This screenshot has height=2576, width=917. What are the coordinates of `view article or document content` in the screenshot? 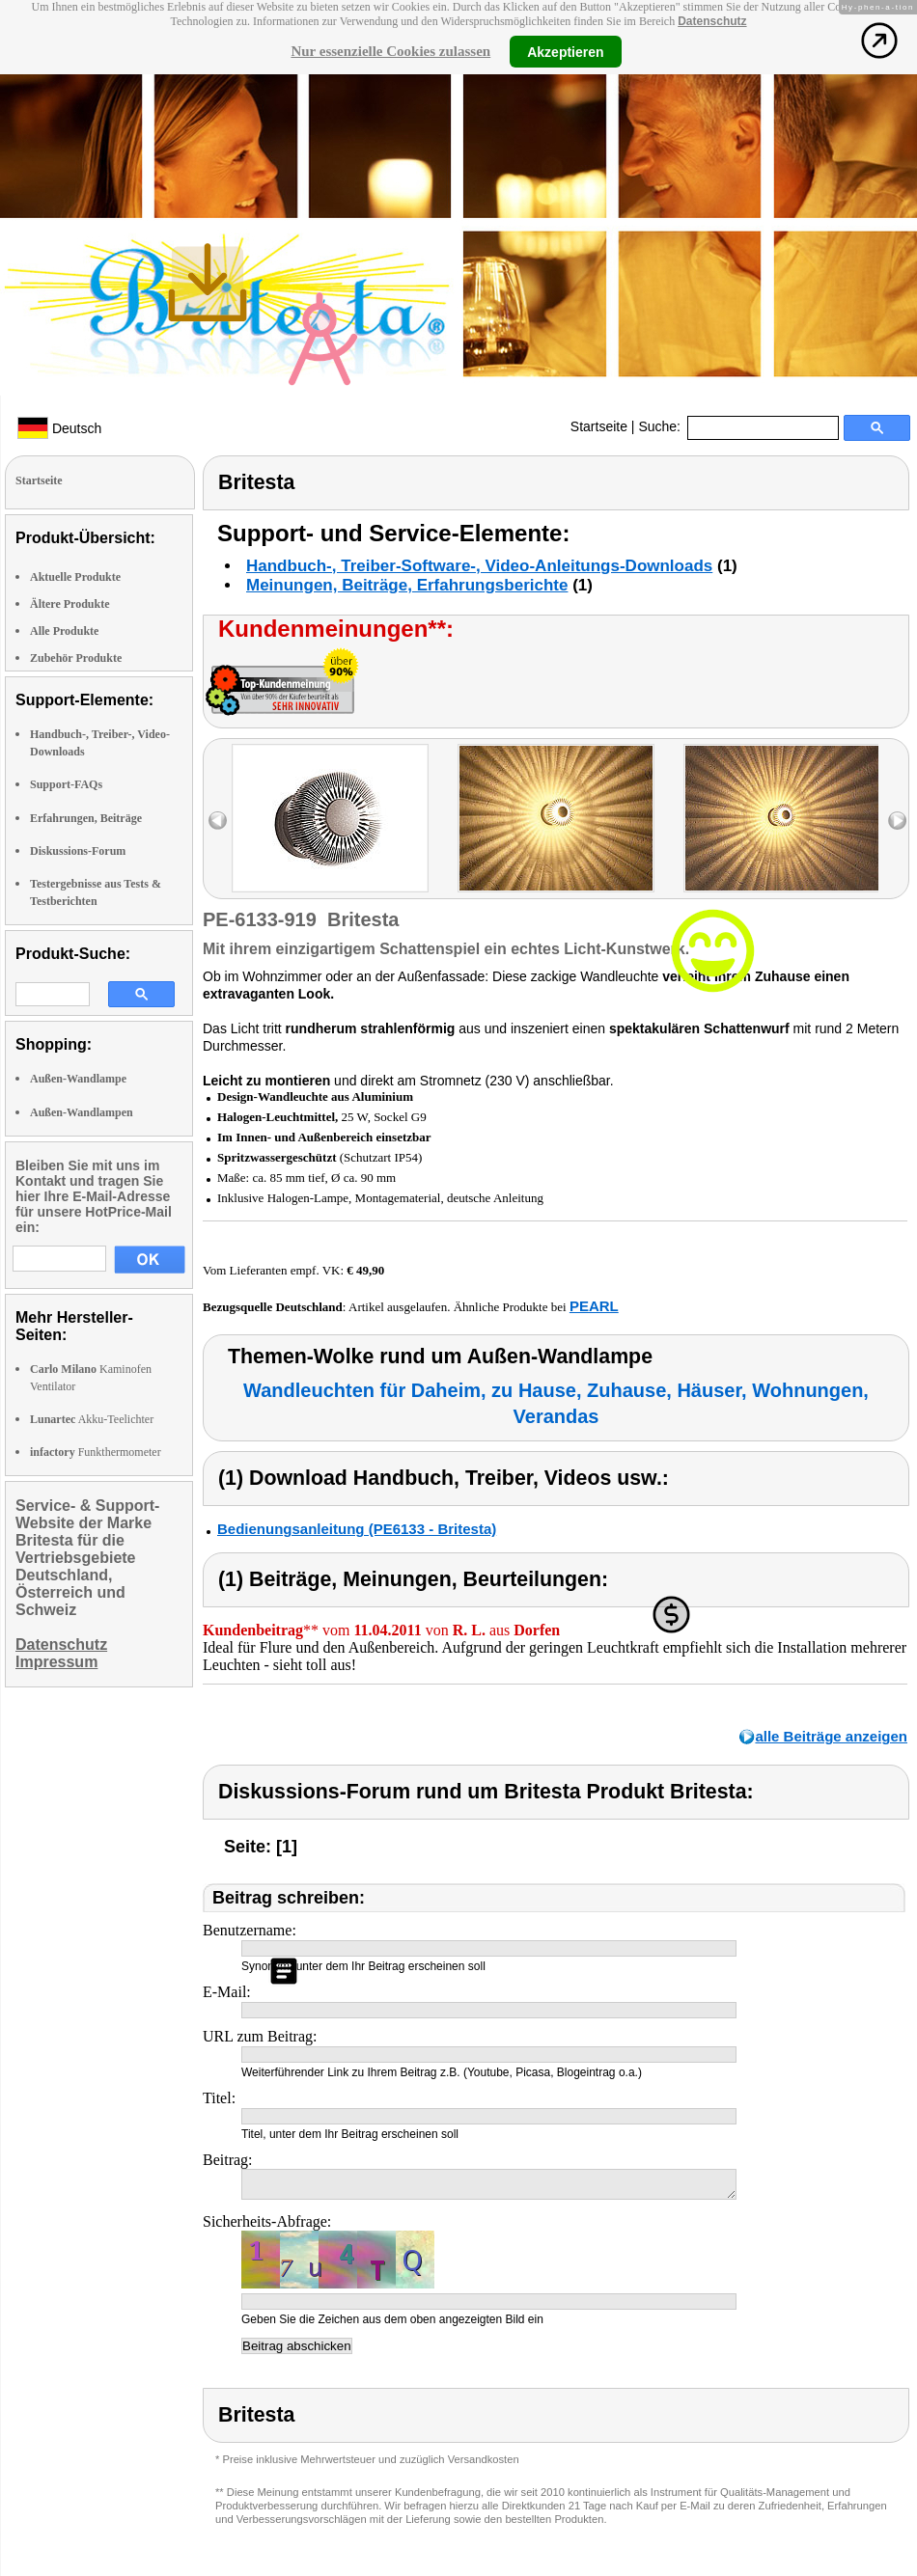 It's located at (284, 1971).